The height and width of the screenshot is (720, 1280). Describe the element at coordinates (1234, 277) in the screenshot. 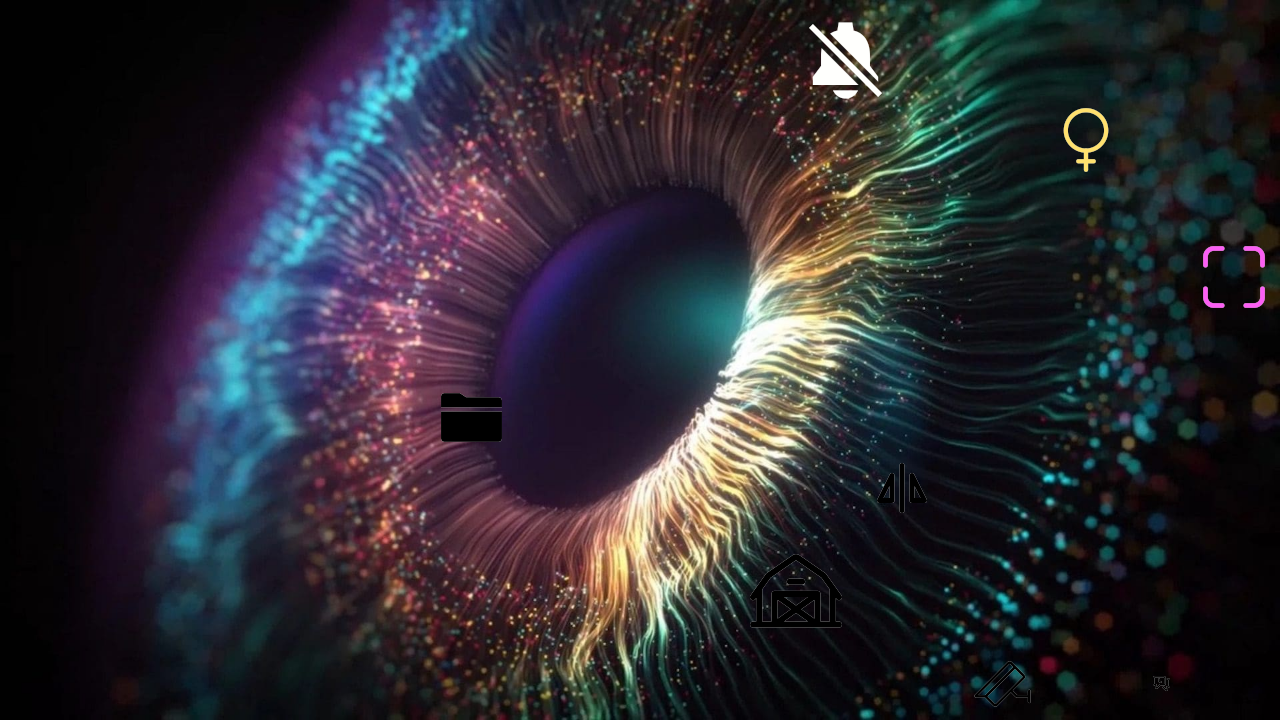

I see `scan a QR code or barcode` at that location.